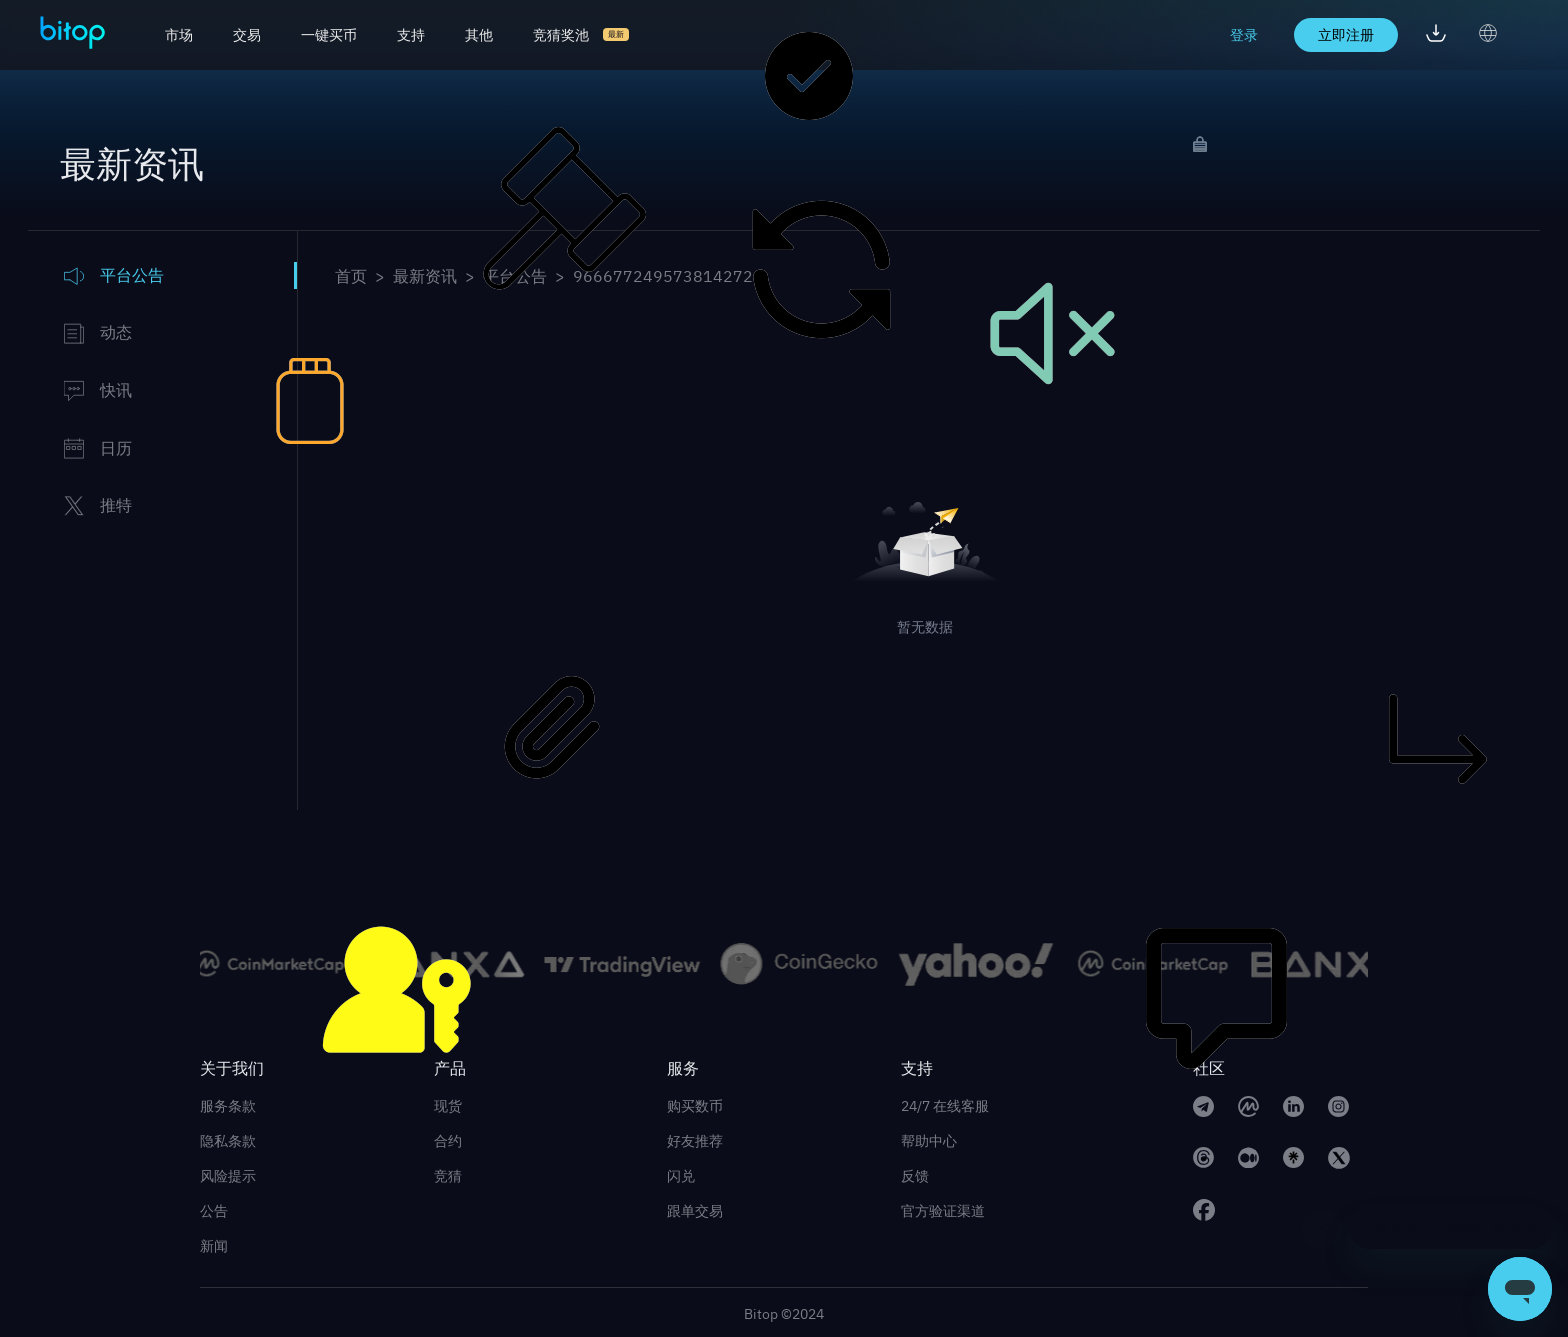 This screenshot has height=1337, width=1568. What do you see at coordinates (1052, 333) in the screenshot?
I see `mute audio or sound` at bounding box center [1052, 333].